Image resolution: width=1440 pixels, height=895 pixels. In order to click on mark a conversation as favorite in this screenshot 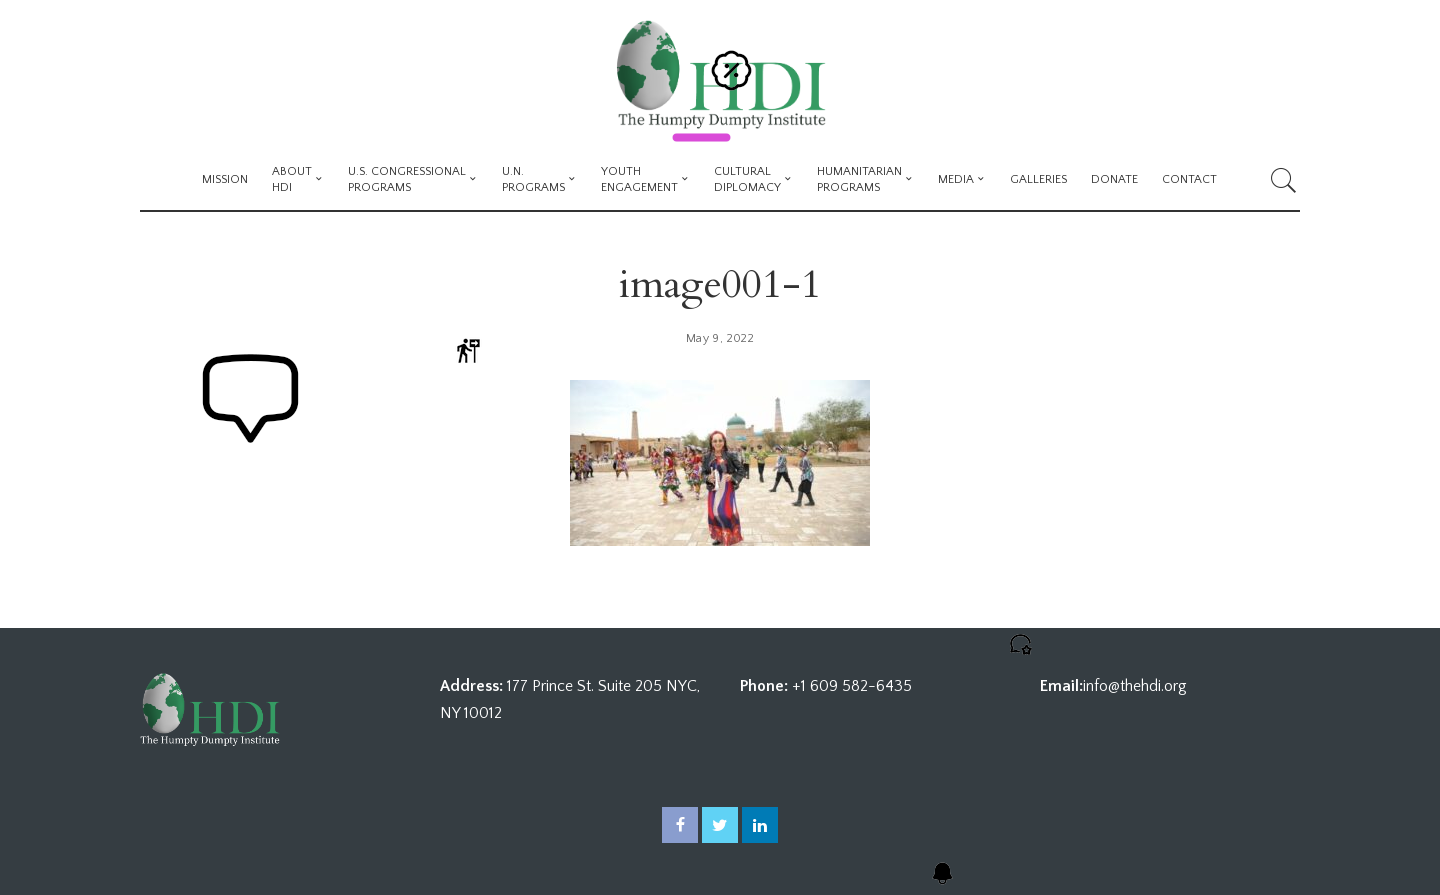, I will do `click(1020, 643)`.